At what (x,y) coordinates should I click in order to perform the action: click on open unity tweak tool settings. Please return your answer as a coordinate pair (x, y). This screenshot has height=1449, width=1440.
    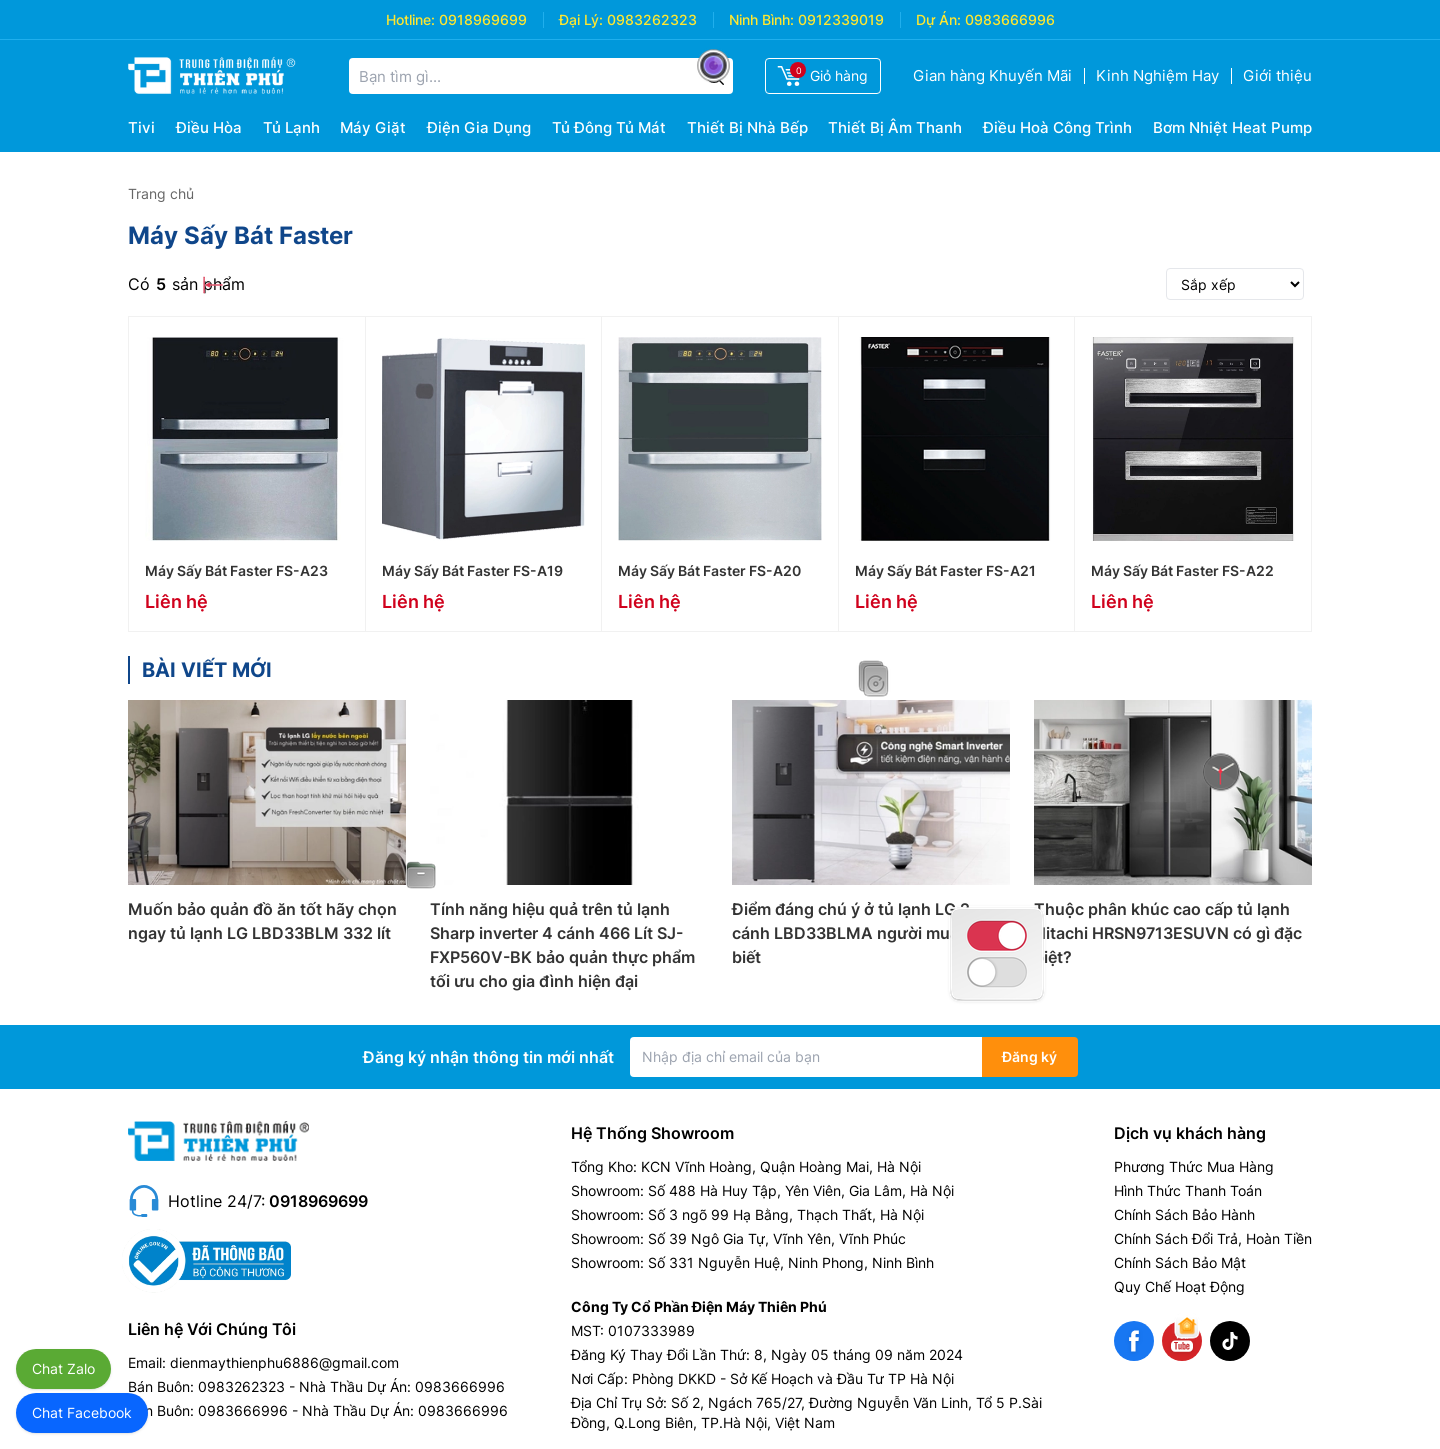
    Looking at the image, I should click on (997, 954).